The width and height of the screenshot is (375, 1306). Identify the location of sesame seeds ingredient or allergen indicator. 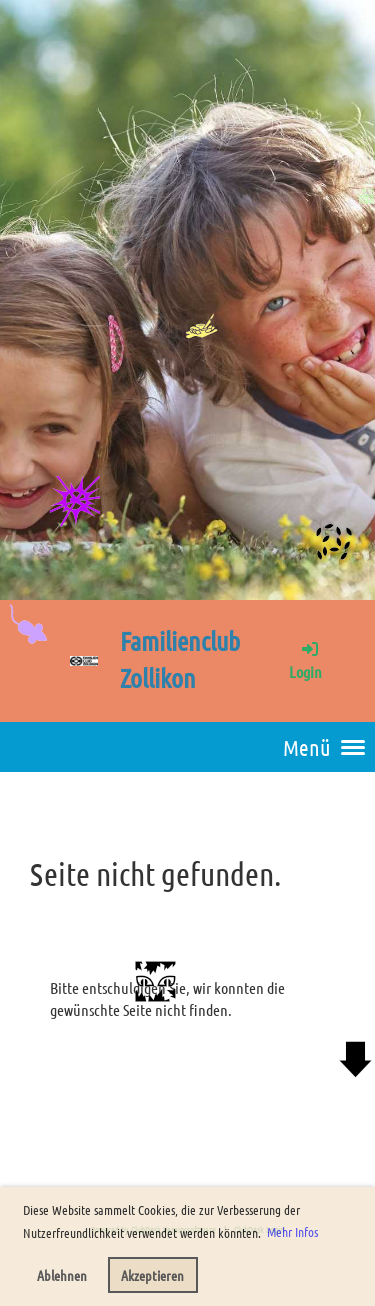
(334, 542).